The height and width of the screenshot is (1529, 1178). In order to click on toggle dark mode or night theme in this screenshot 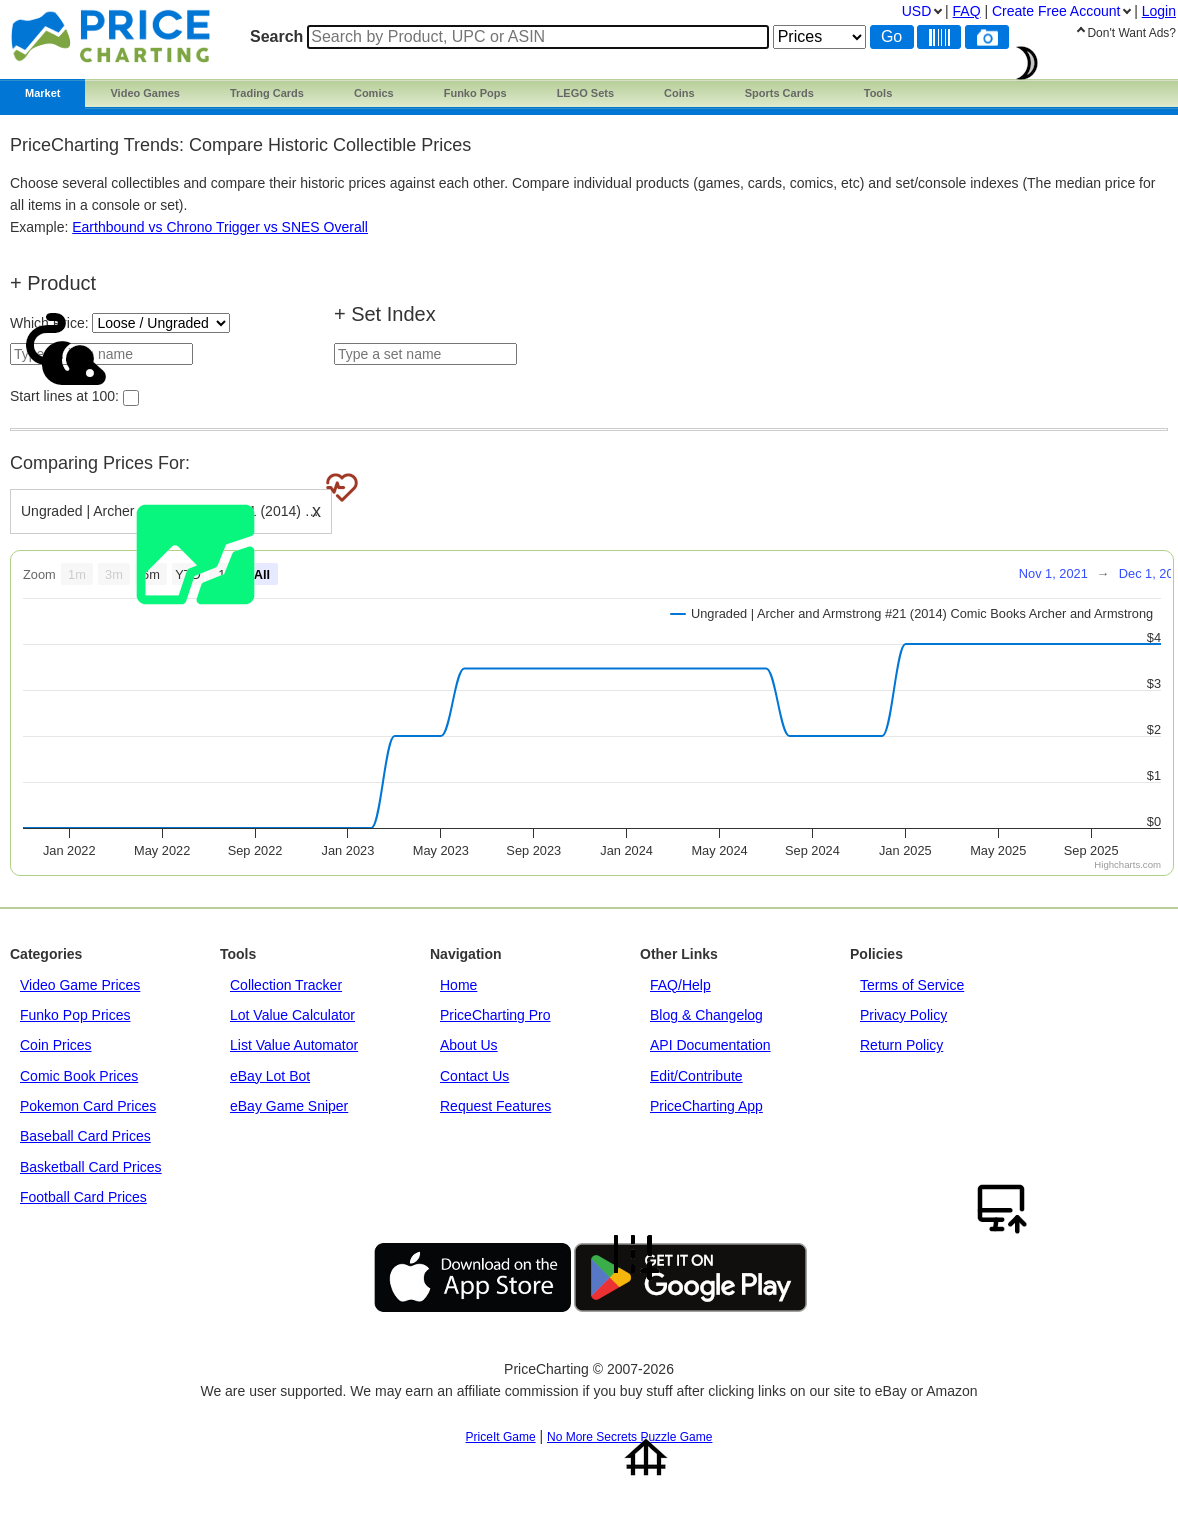, I will do `click(1026, 63)`.